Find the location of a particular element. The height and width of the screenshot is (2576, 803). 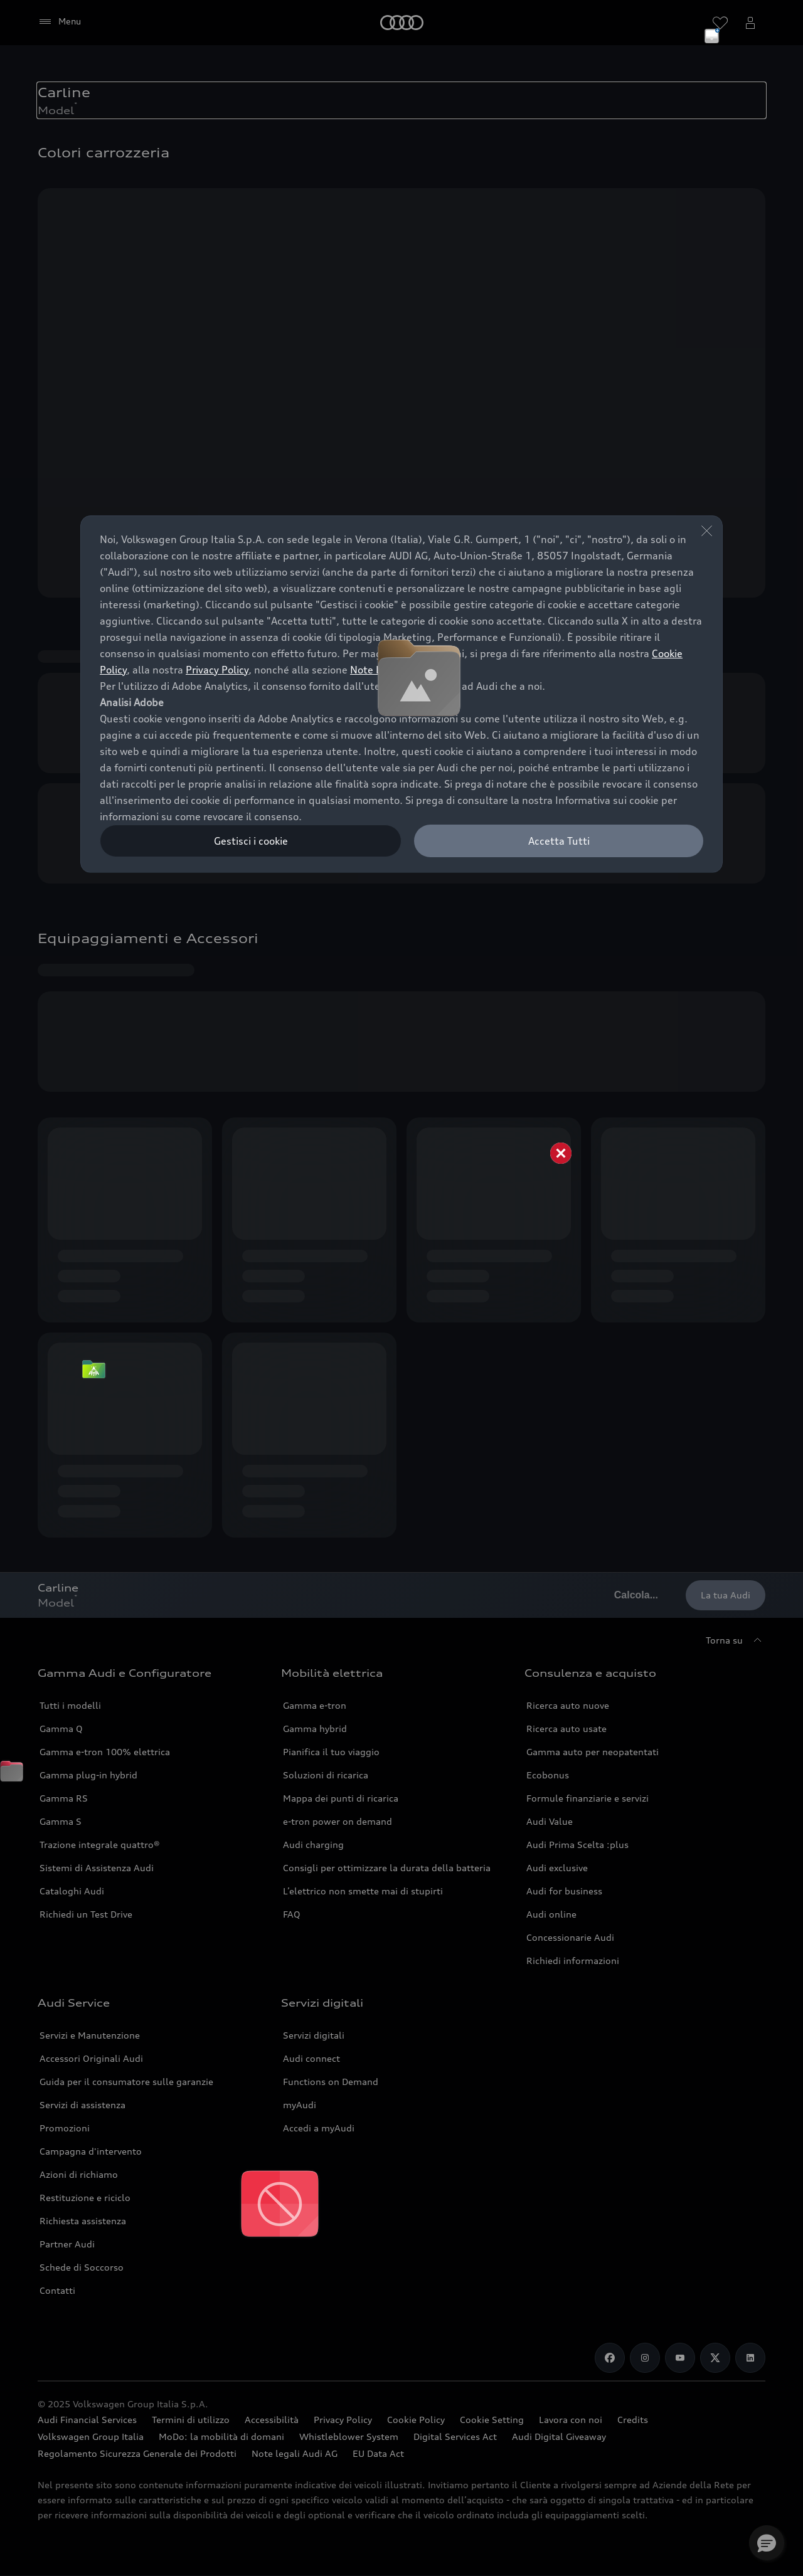

open folder to view contents is located at coordinates (11, 1771).